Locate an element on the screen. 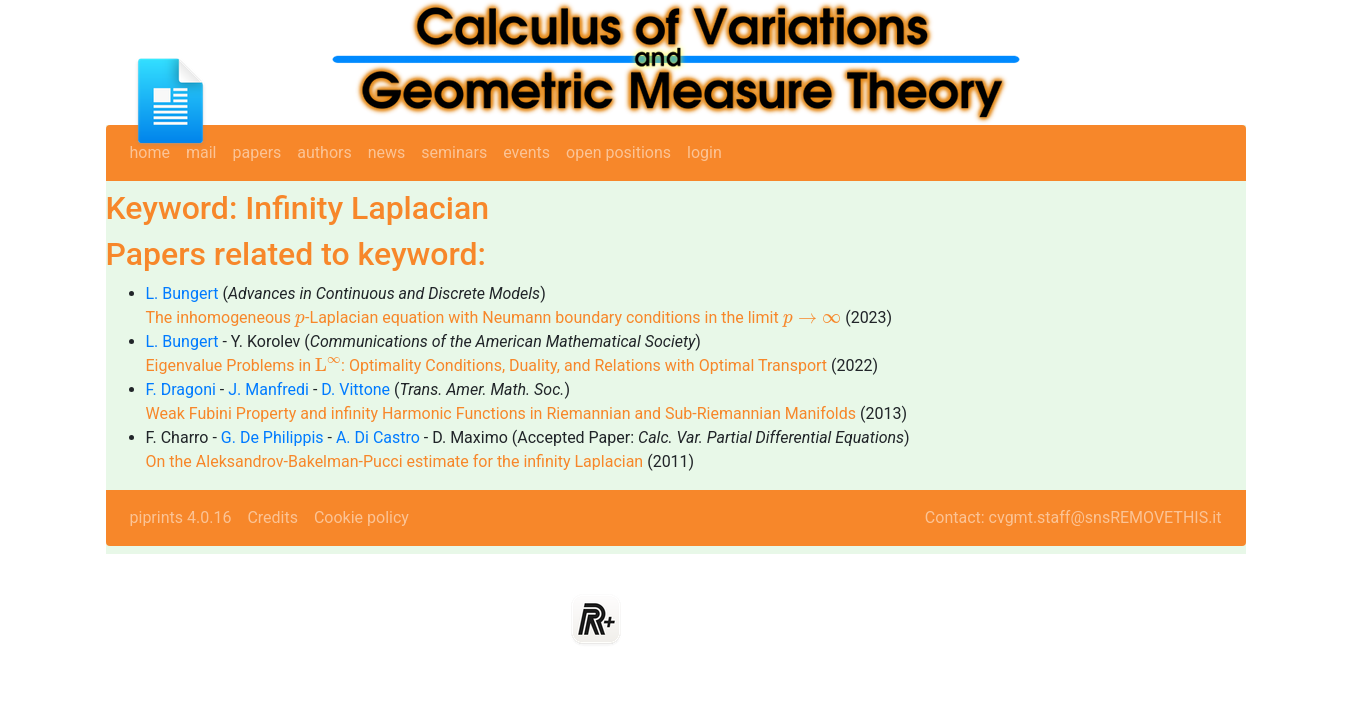  open RetroPlus retro gaming app is located at coordinates (596, 619).